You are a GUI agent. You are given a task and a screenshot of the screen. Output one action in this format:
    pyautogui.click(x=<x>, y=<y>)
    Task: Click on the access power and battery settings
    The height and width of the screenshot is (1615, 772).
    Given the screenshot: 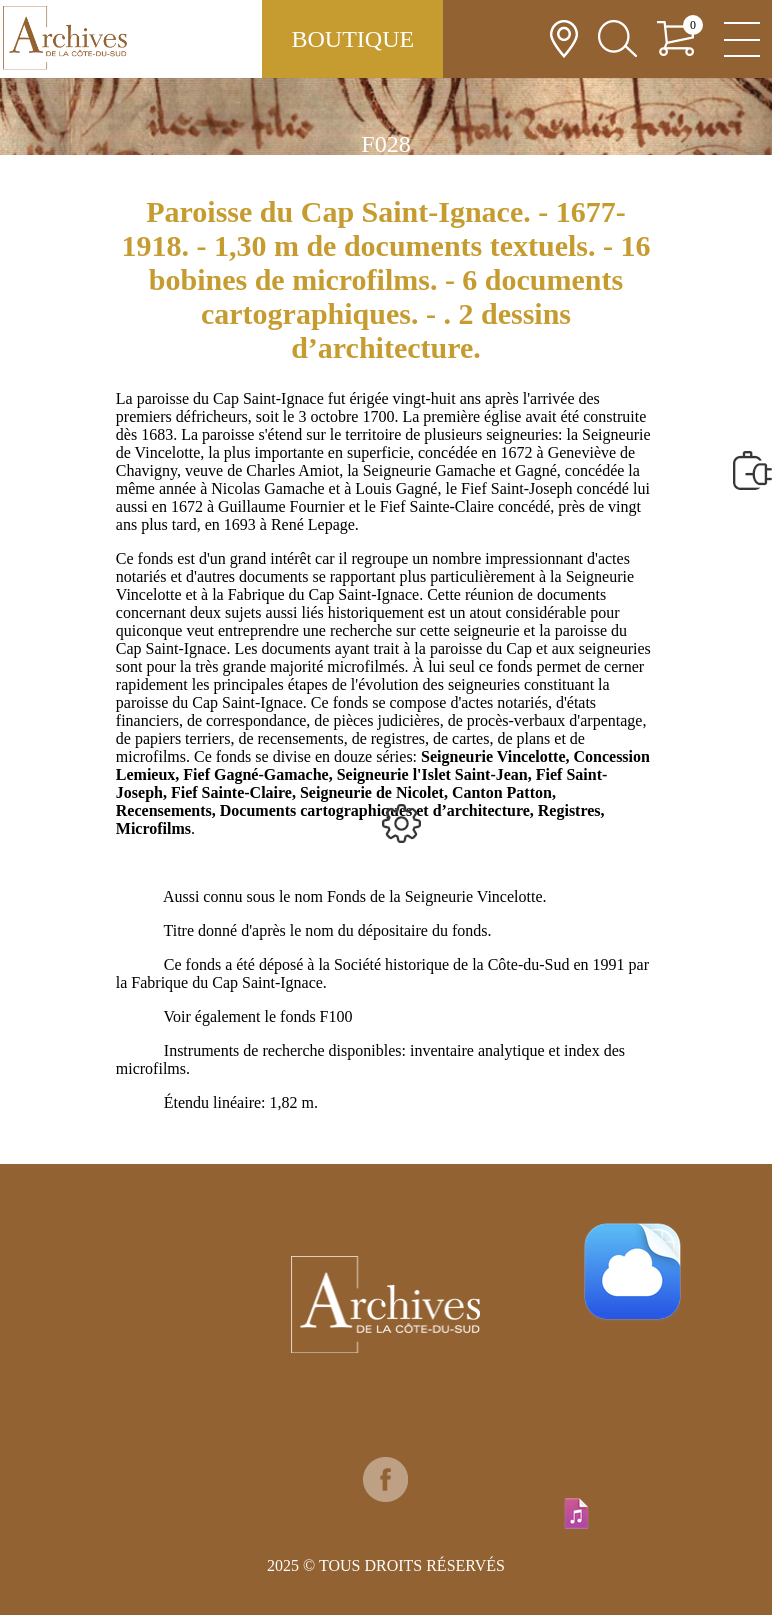 What is the action you would take?
    pyautogui.click(x=752, y=470)
    